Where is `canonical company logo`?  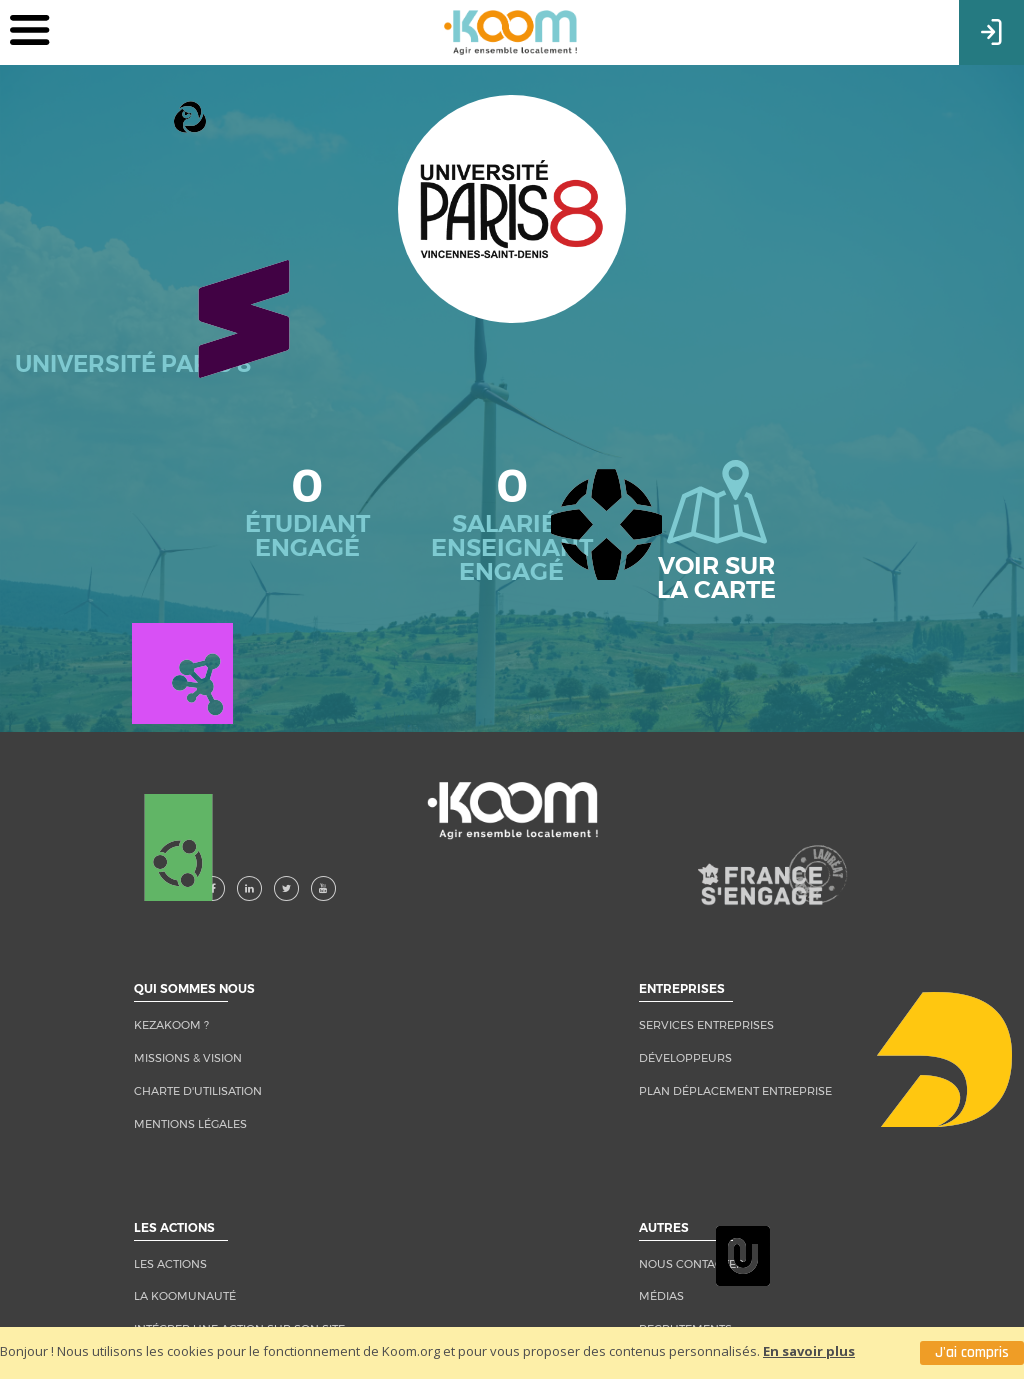
canonical company logo is located at coordinates (178, 847).